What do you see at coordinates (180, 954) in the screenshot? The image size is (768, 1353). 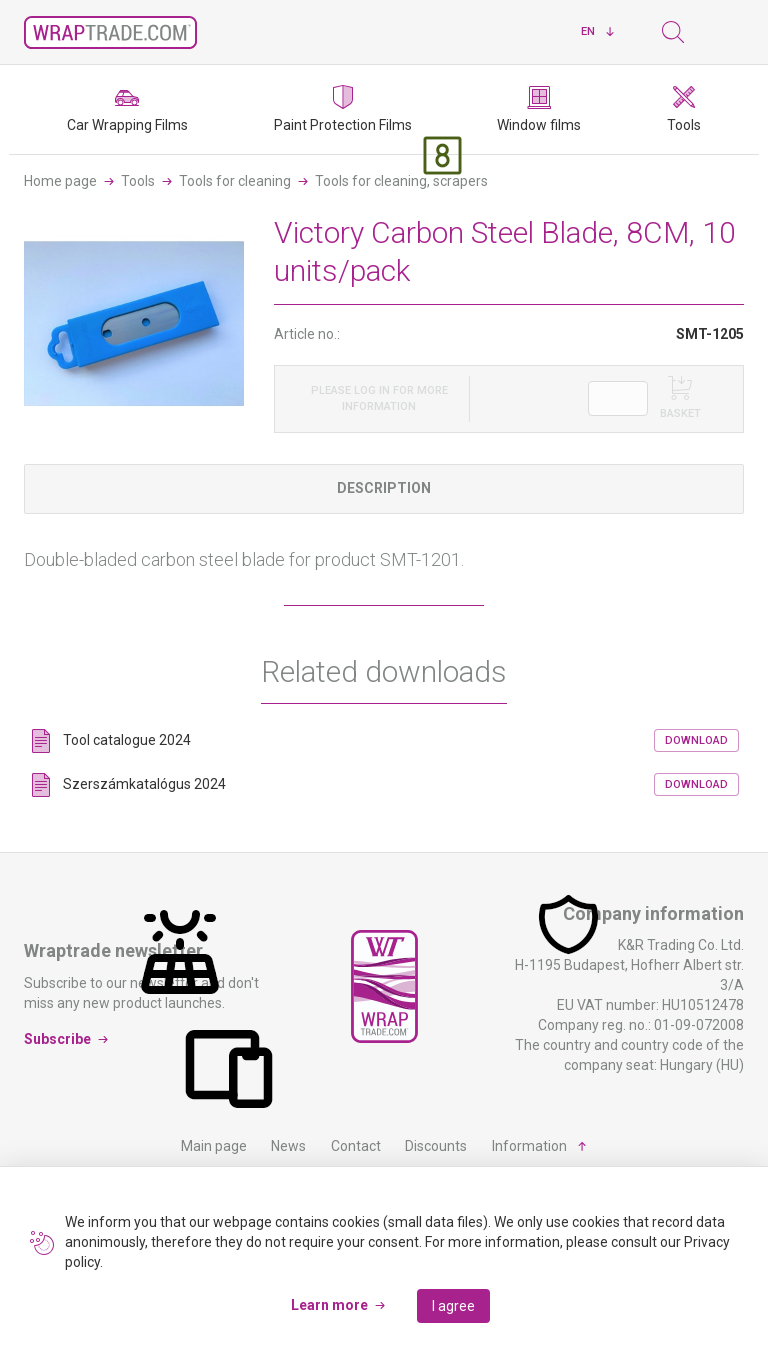 I see `access solar energy settings` at bounding box center [180, 954].